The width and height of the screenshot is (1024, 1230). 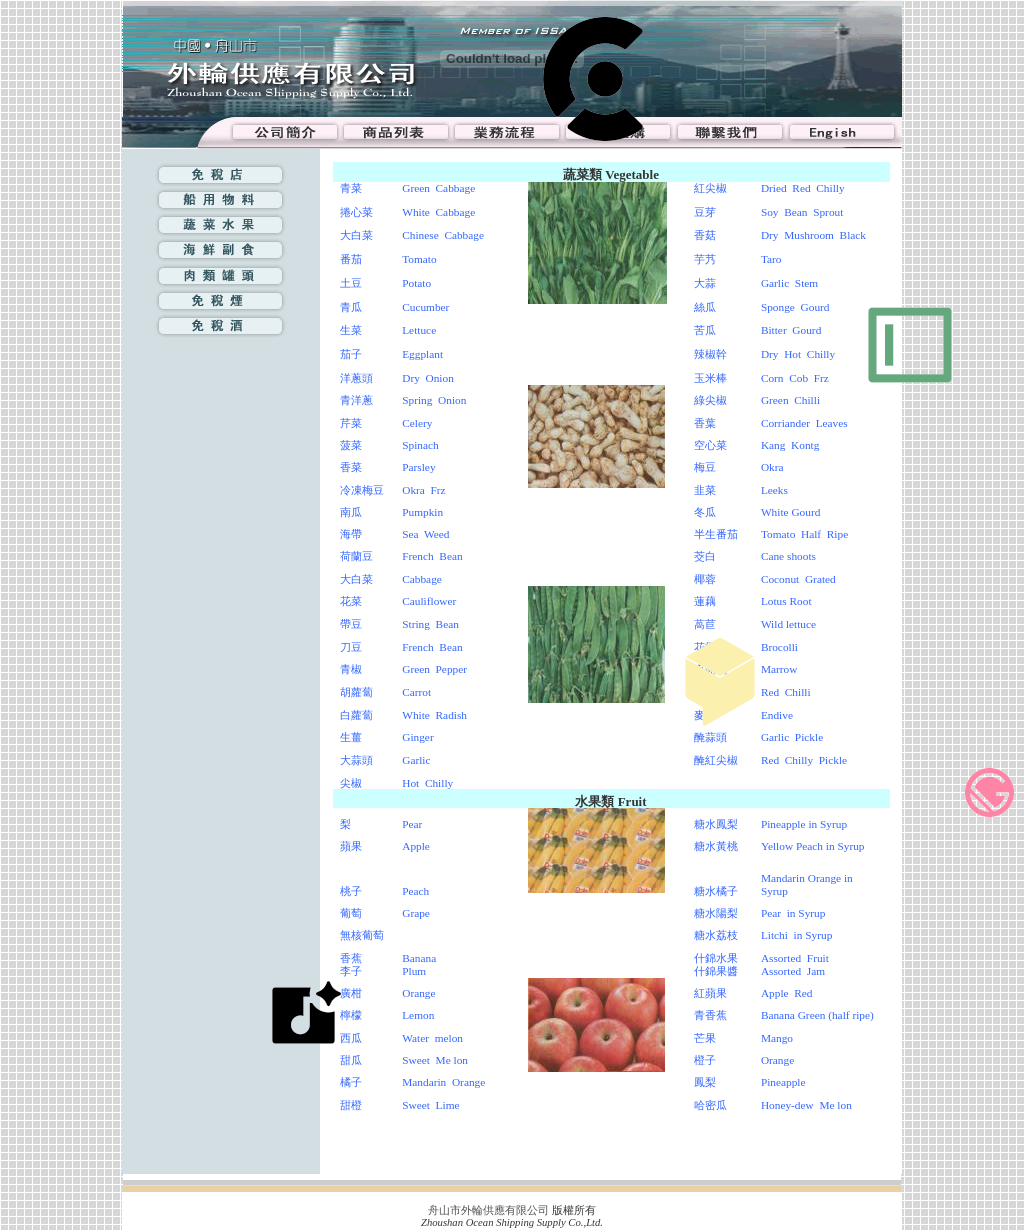 What do you see at coordinates (989, 792) in the screenshot?
I see `Gatsby framework logo` at bounding box center [989, 792].